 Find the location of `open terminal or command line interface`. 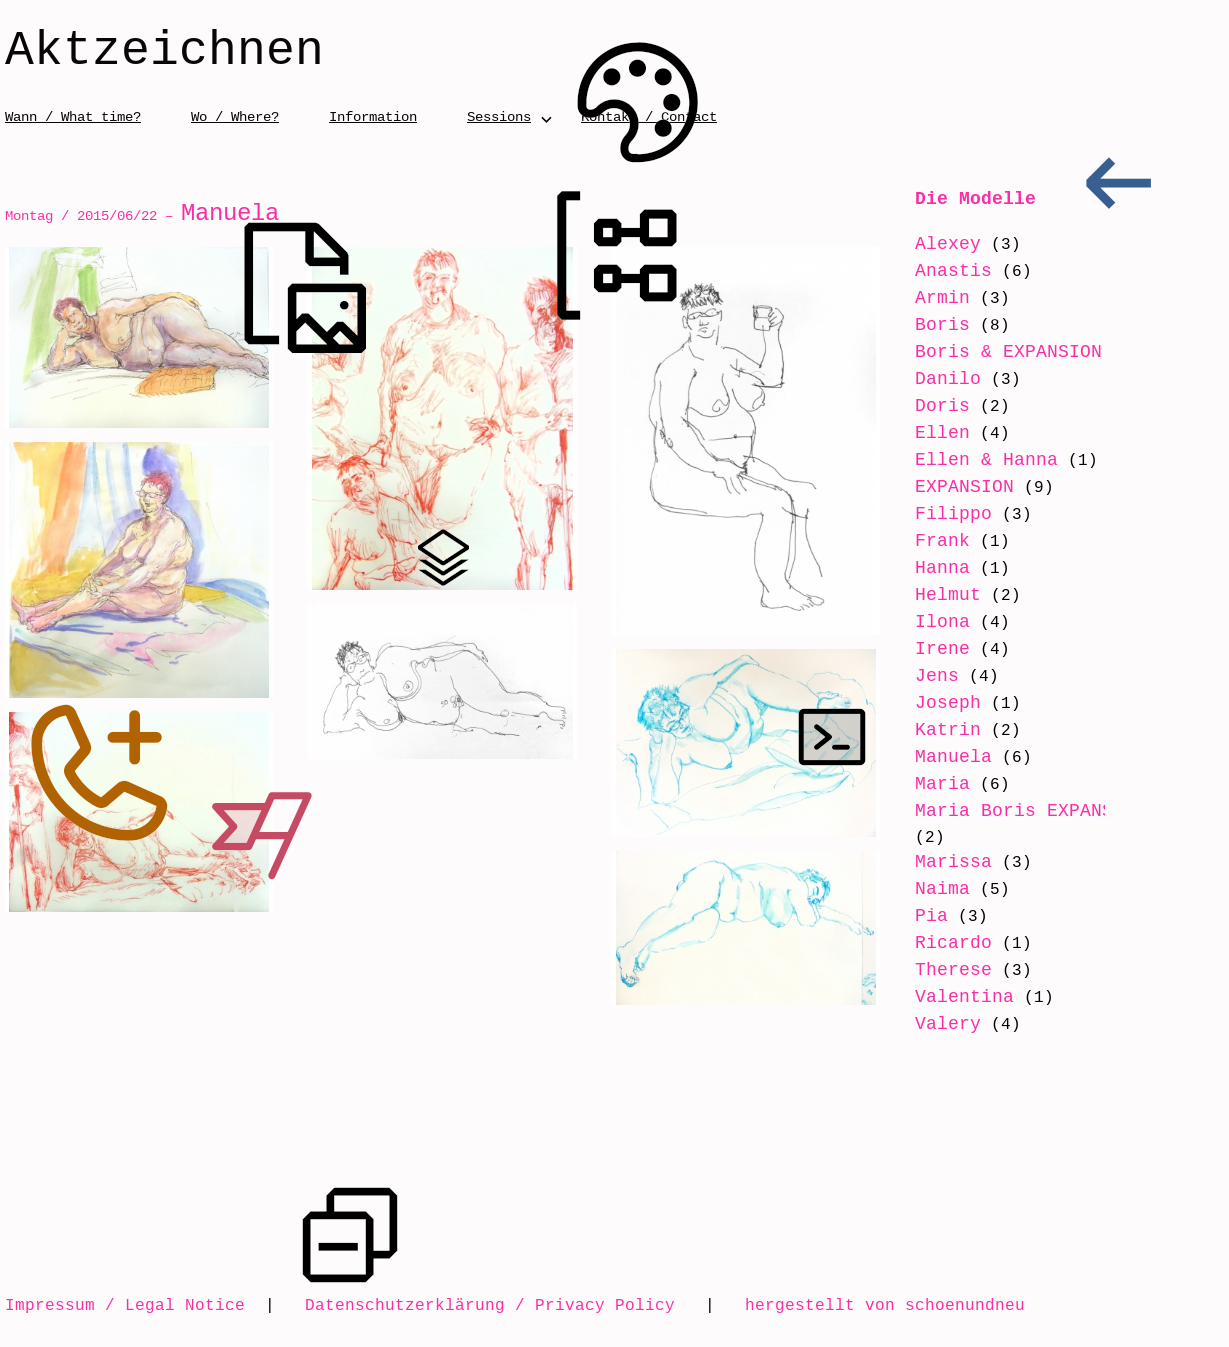

open terminal or command line interface is located at coordinates (832, 737).